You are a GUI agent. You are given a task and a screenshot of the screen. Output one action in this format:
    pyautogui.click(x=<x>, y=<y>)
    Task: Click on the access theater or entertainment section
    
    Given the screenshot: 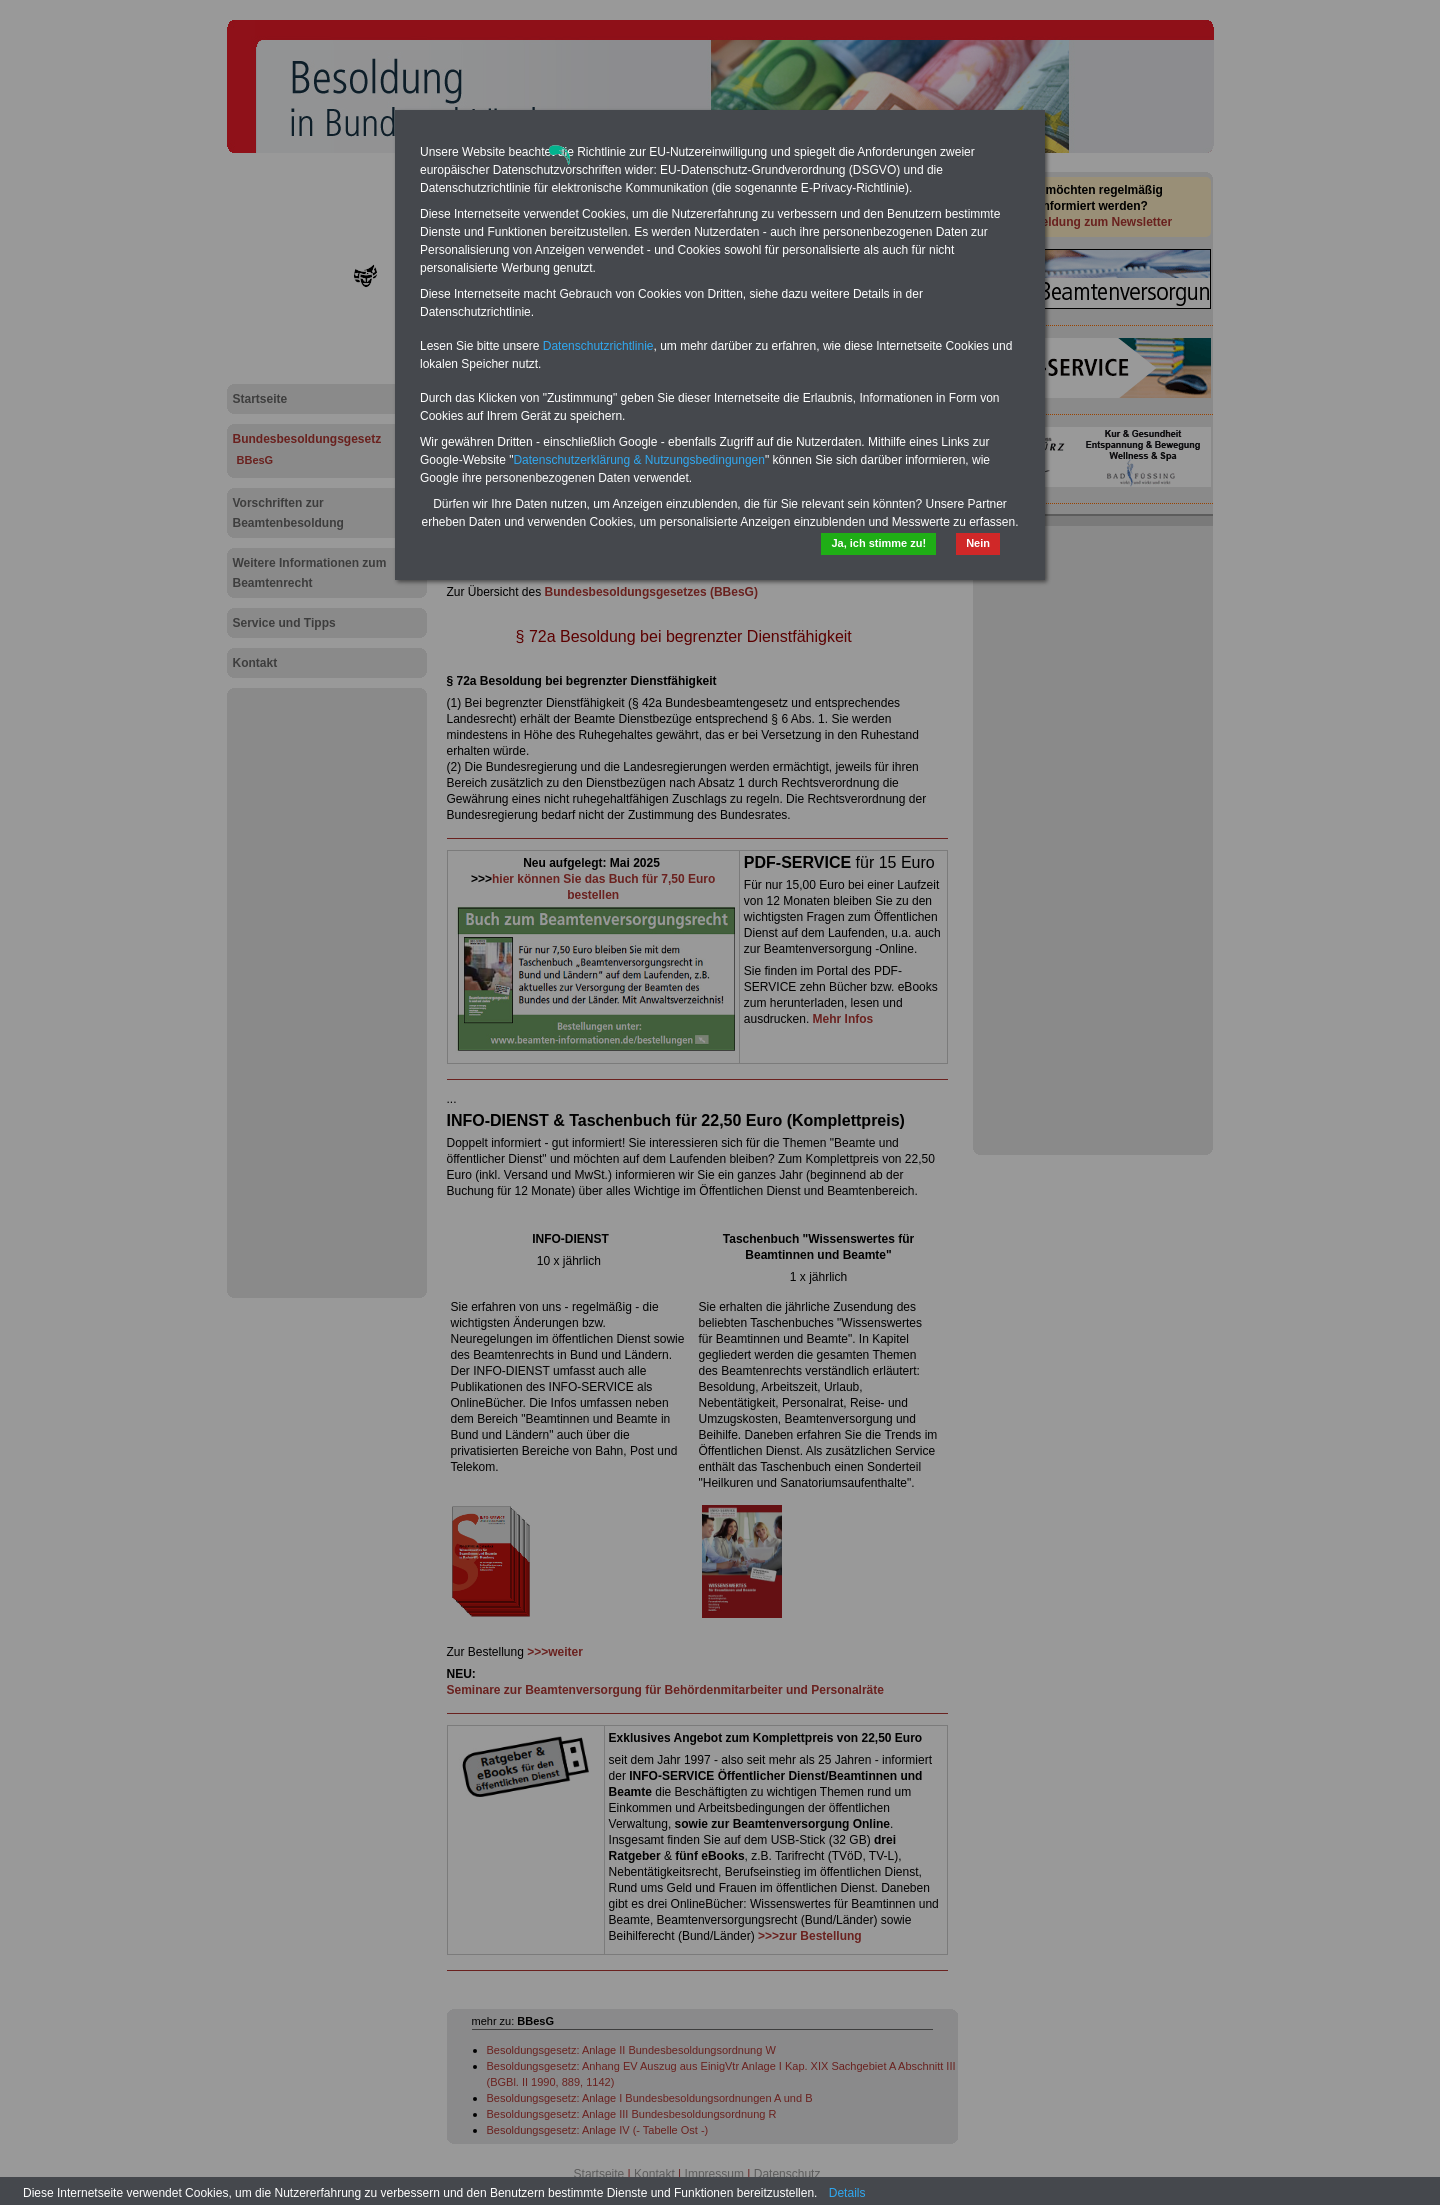 What is the action you would take?
    pyautogui.click(x=365, y=275)
    